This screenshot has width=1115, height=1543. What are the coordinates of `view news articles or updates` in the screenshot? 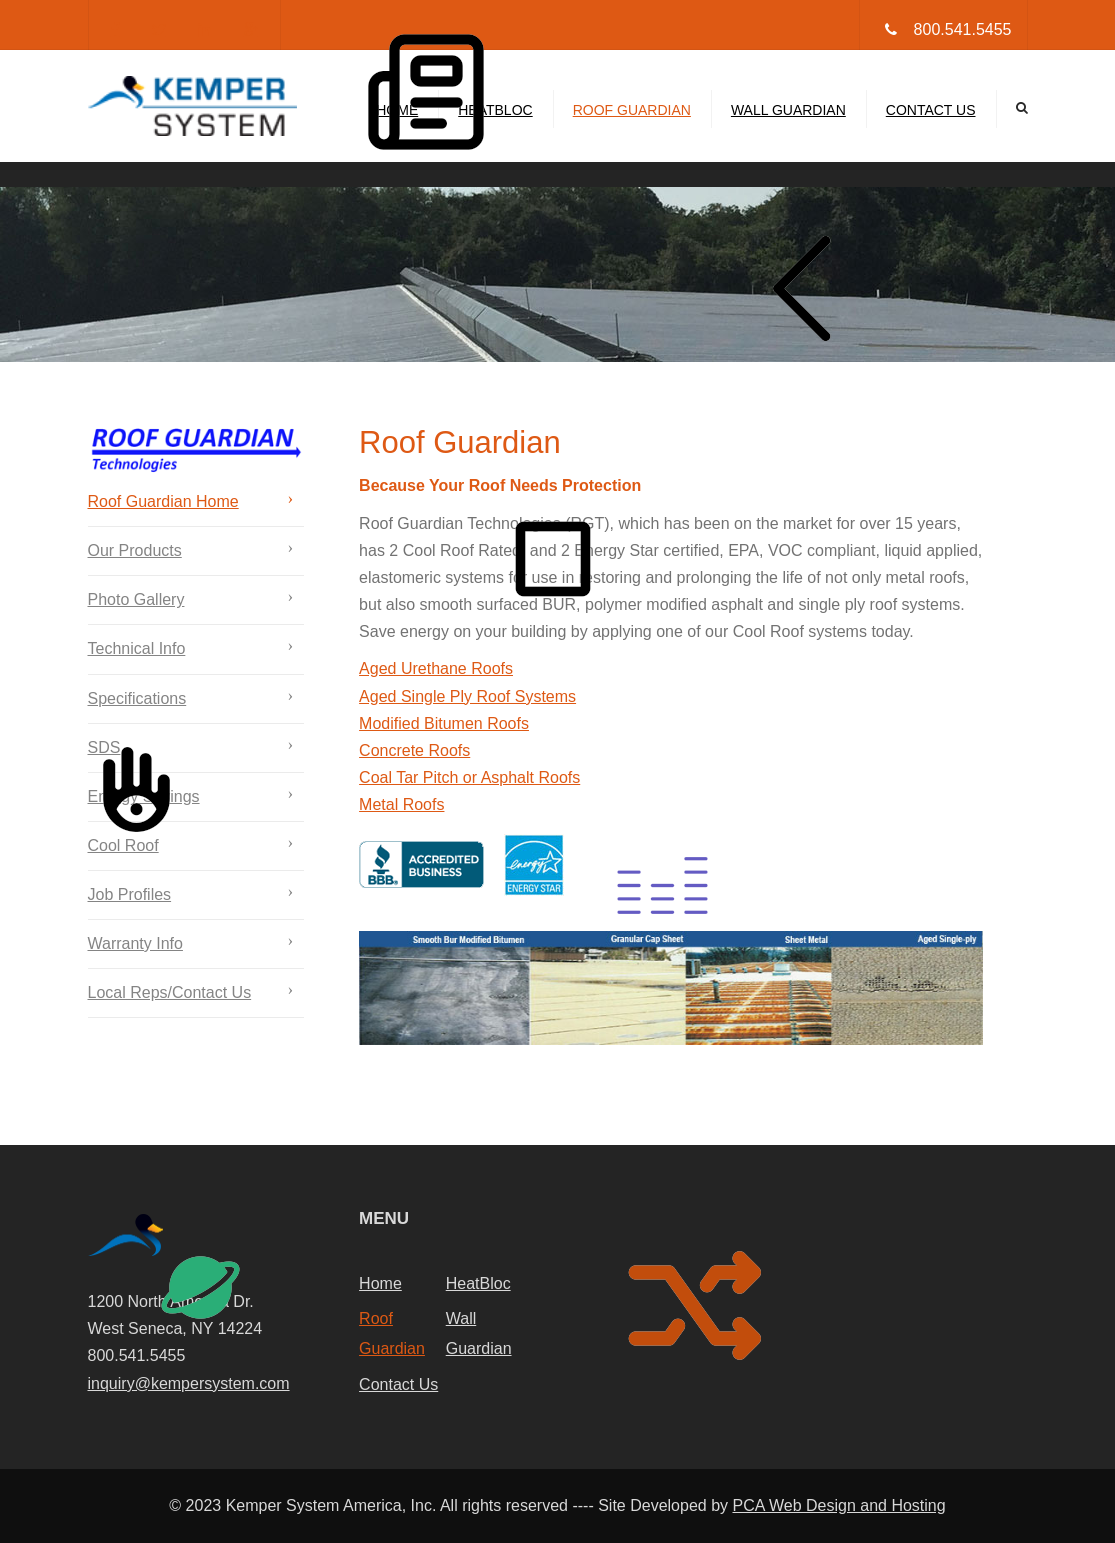 It's located at (426, 92).